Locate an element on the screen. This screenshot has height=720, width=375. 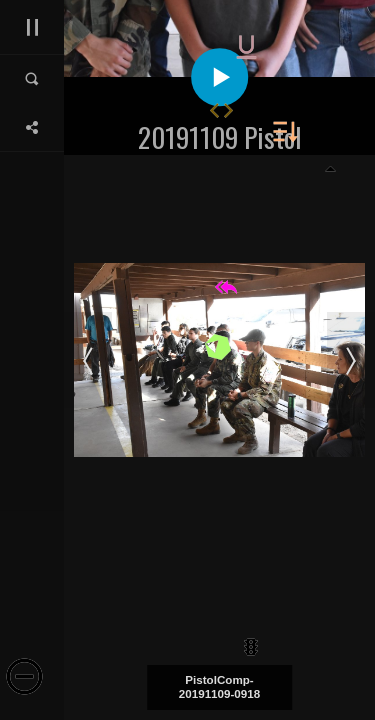
view or edit source code is located at coordinates (221, 110).